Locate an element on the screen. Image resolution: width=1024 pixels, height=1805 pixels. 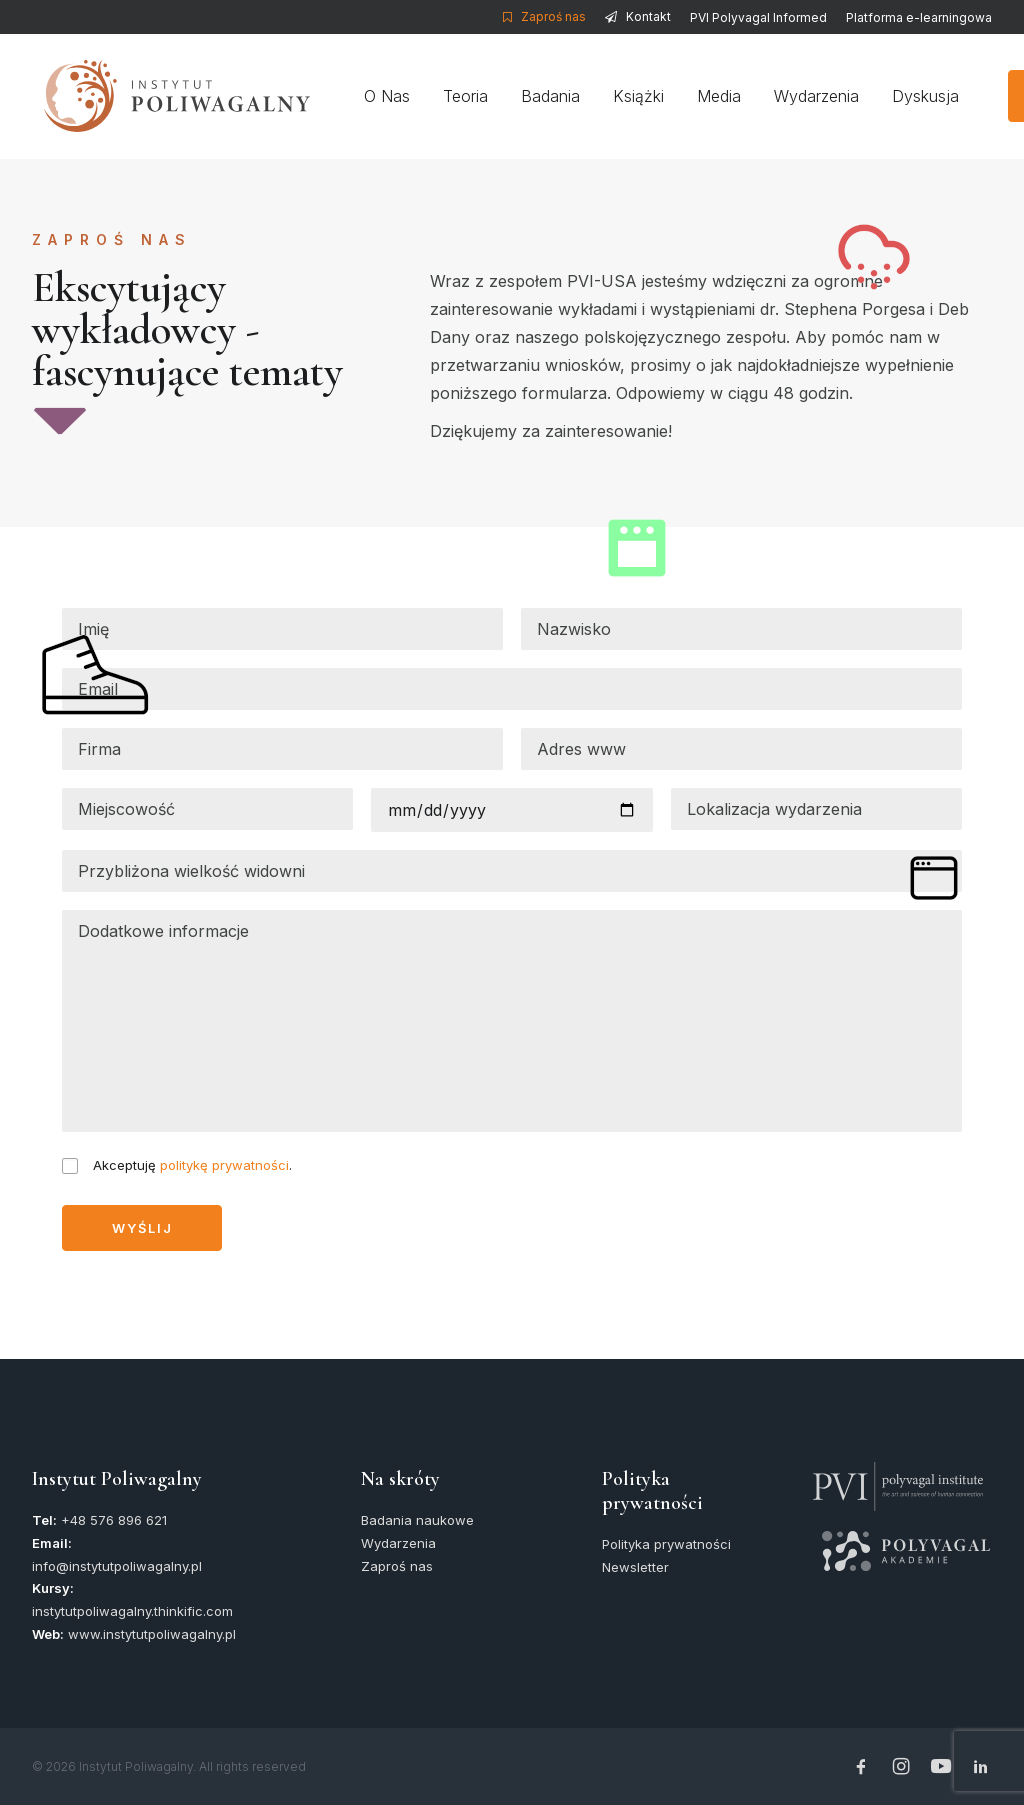
indicates snowy weather conditions is located at coordinates (874, 257).